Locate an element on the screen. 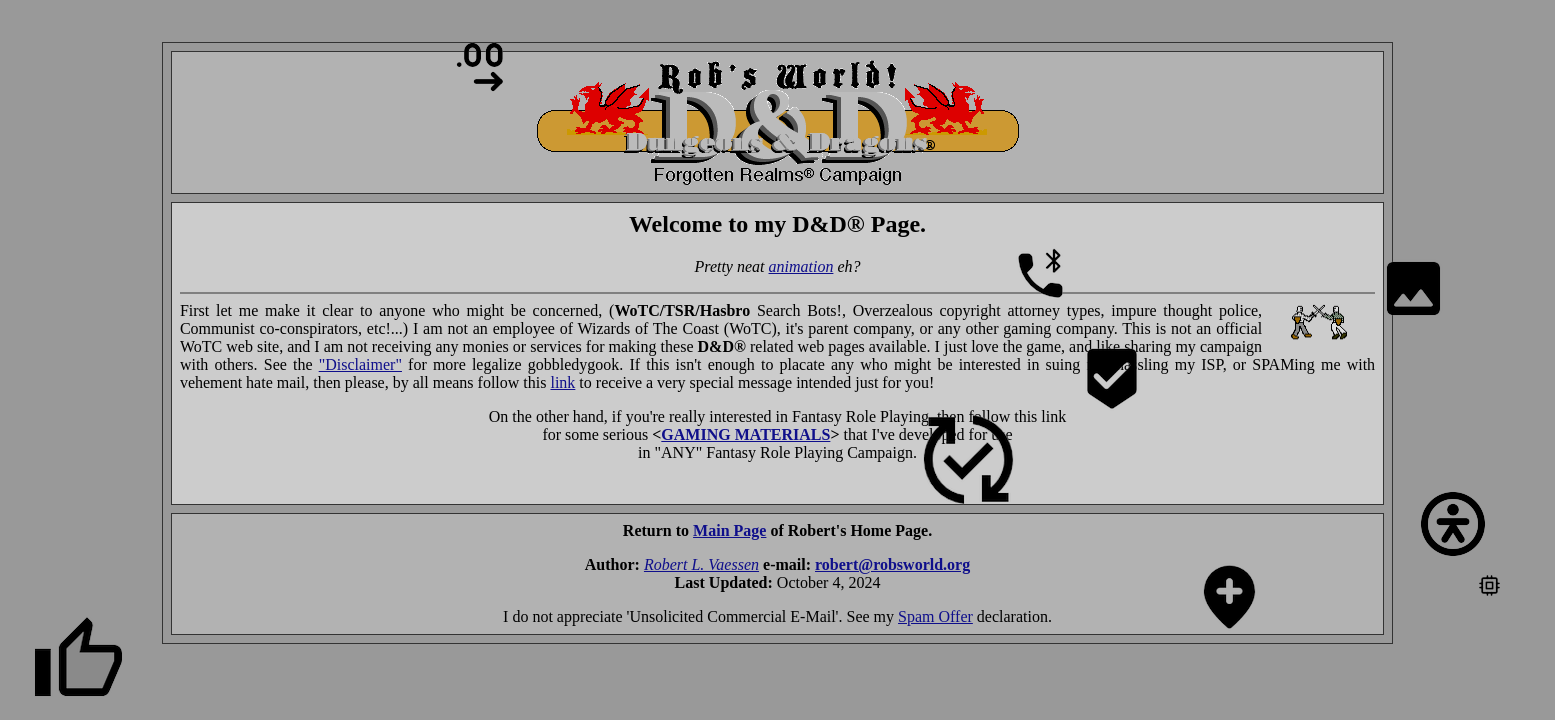 This screenshot has height=720, width=1555. like or upvote content is located at coordinates (78, 660).